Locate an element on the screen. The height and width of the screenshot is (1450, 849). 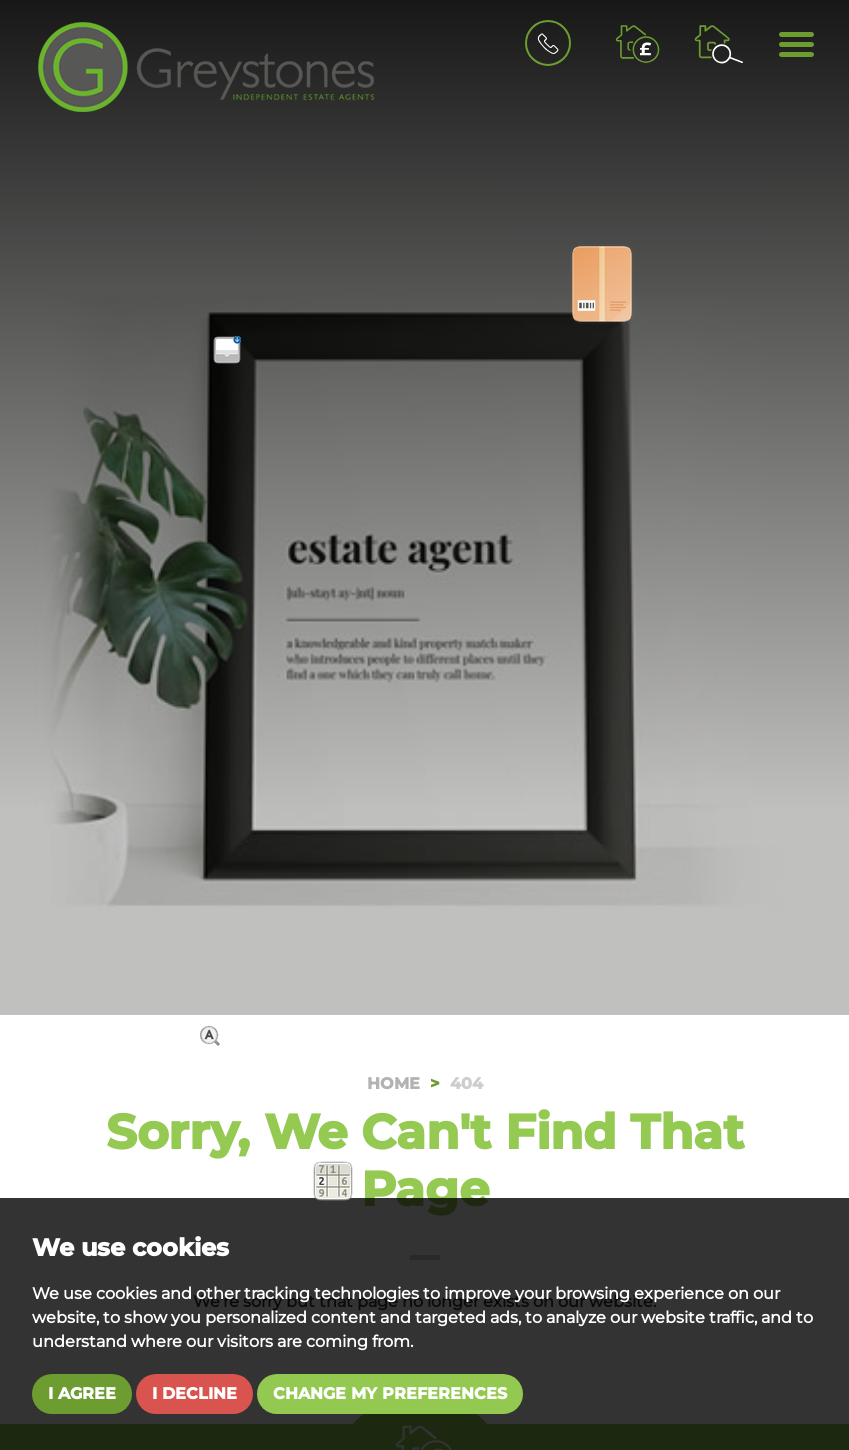
search within the current project is located at coordinates (210, 1036).